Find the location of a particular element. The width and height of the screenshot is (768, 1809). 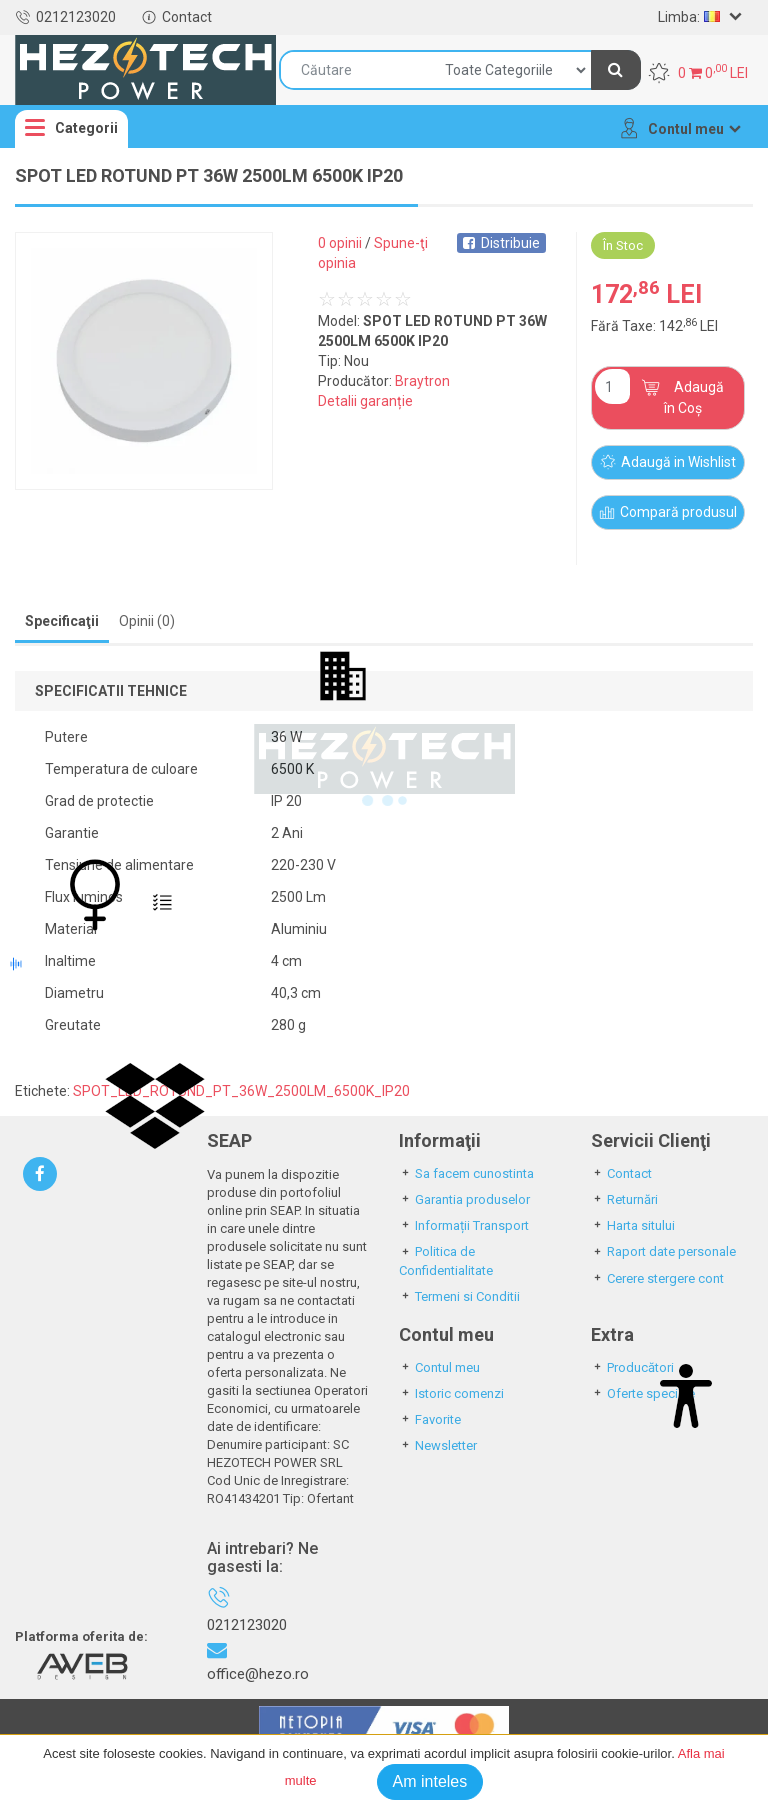

select female gender option is located at coordinates (95, 895).